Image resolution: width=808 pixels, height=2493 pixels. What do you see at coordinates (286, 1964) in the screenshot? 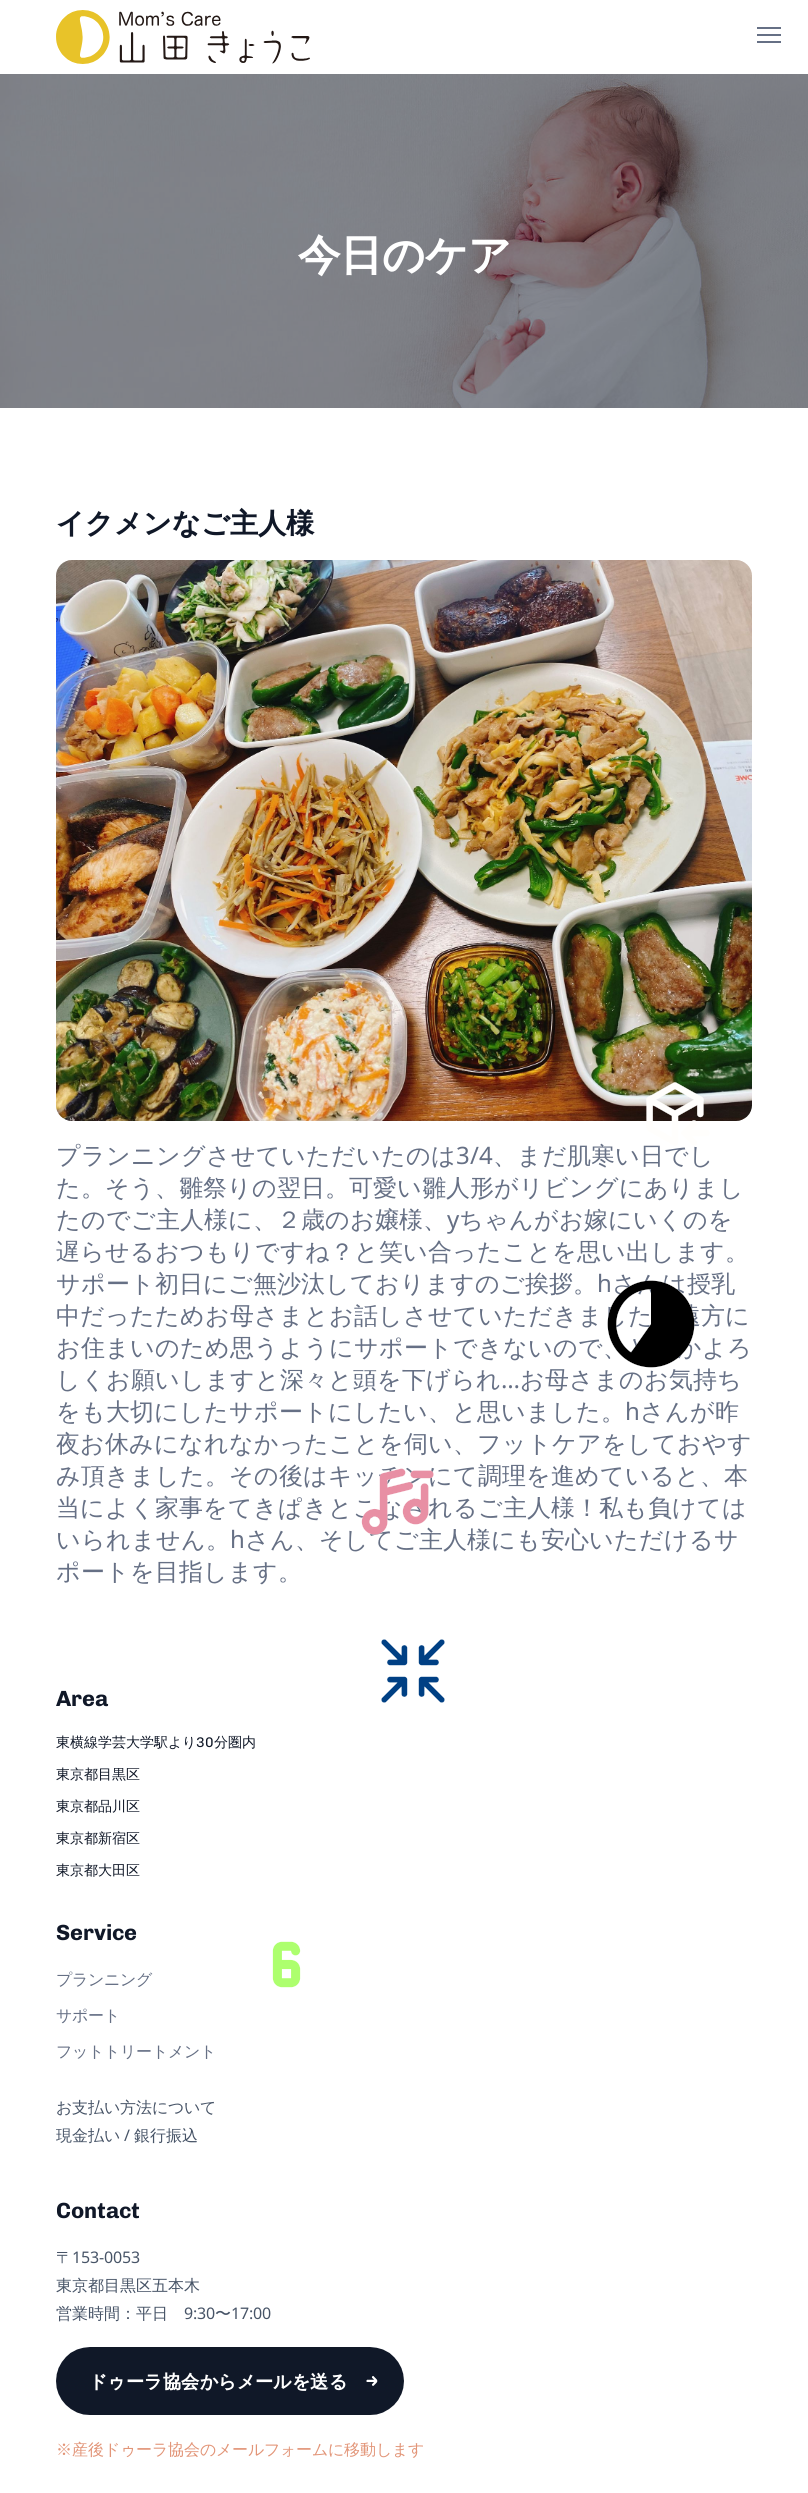
I see `indicates item number 6 in a list or sequence` at bounding box center [286, 1964].